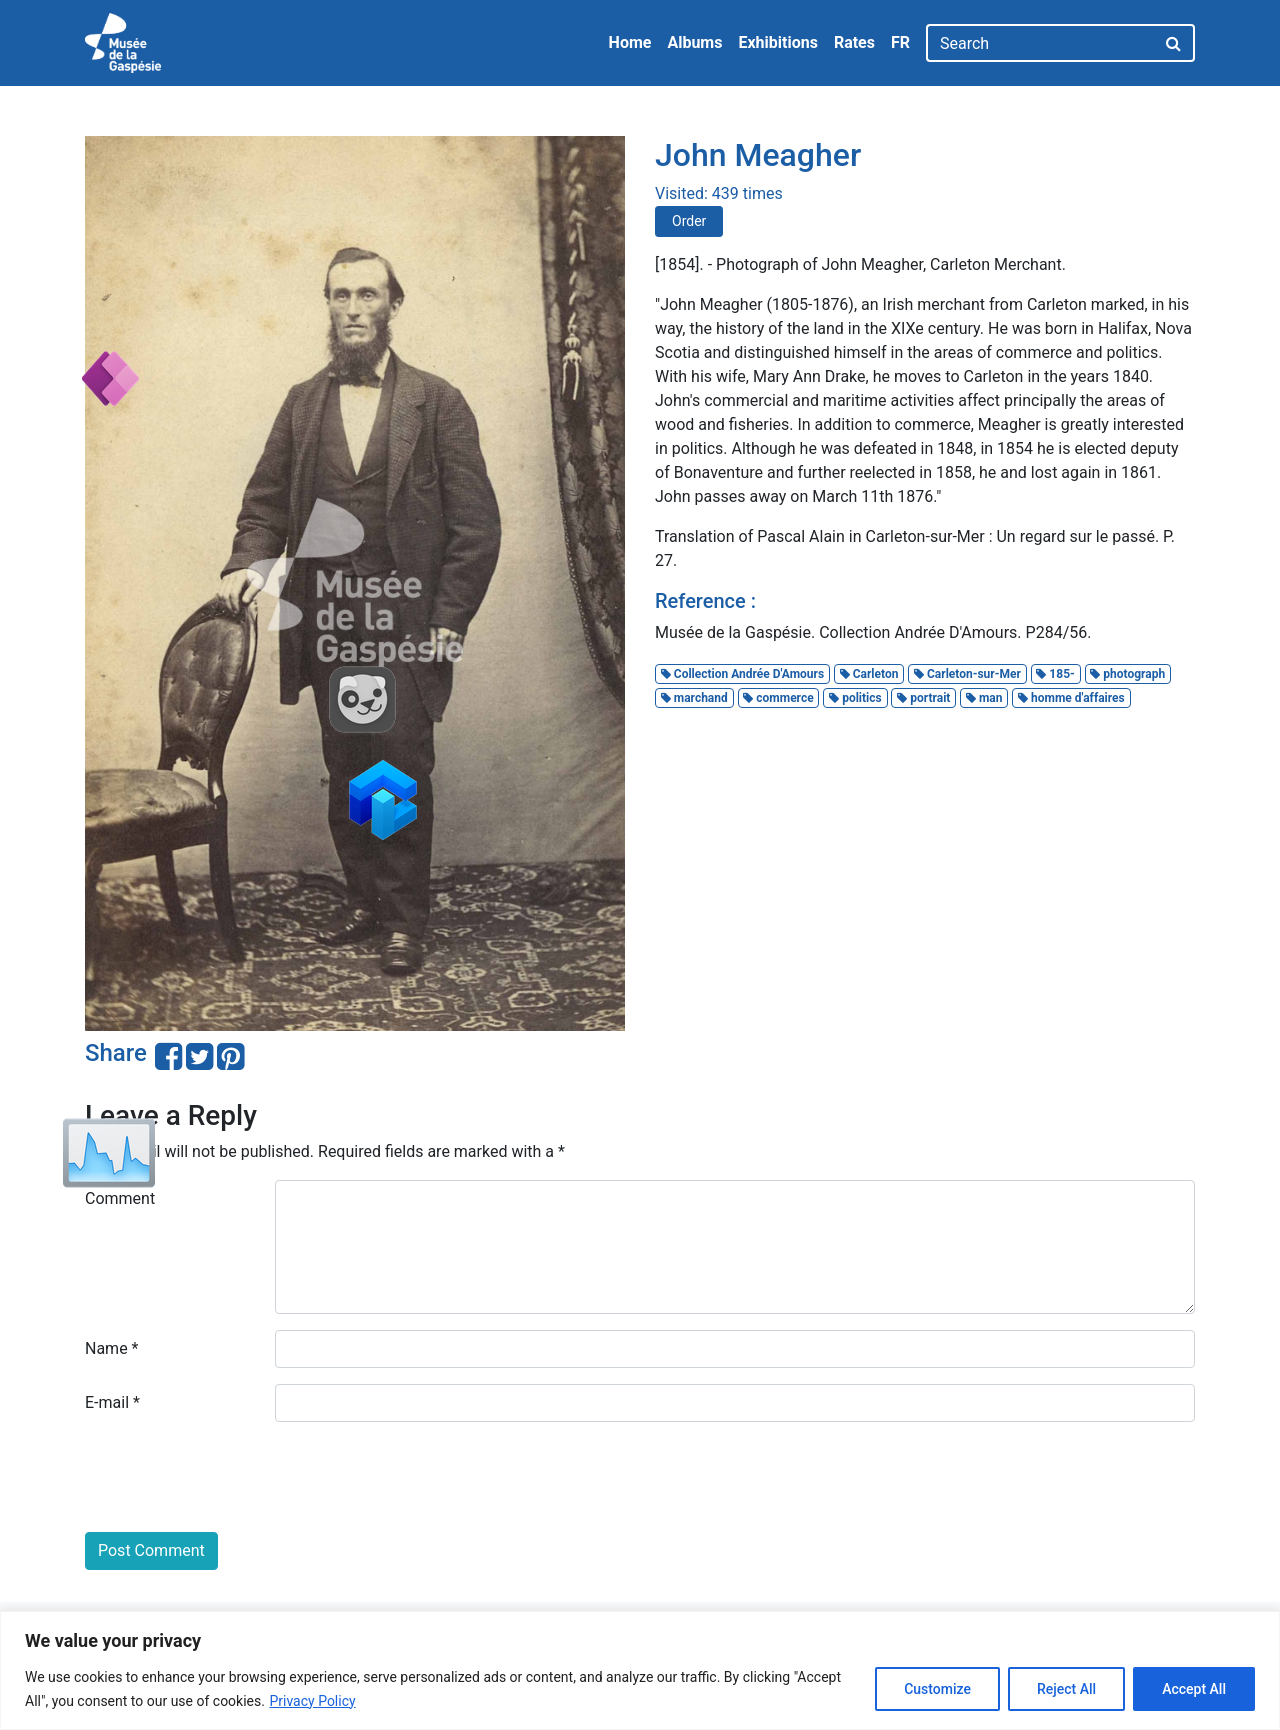 The image size is (1280, 1730). What do you see at coordinates (383, 800) in the screenshot?
I see `open microsoft maquette app` at bounding box center [383, 800].